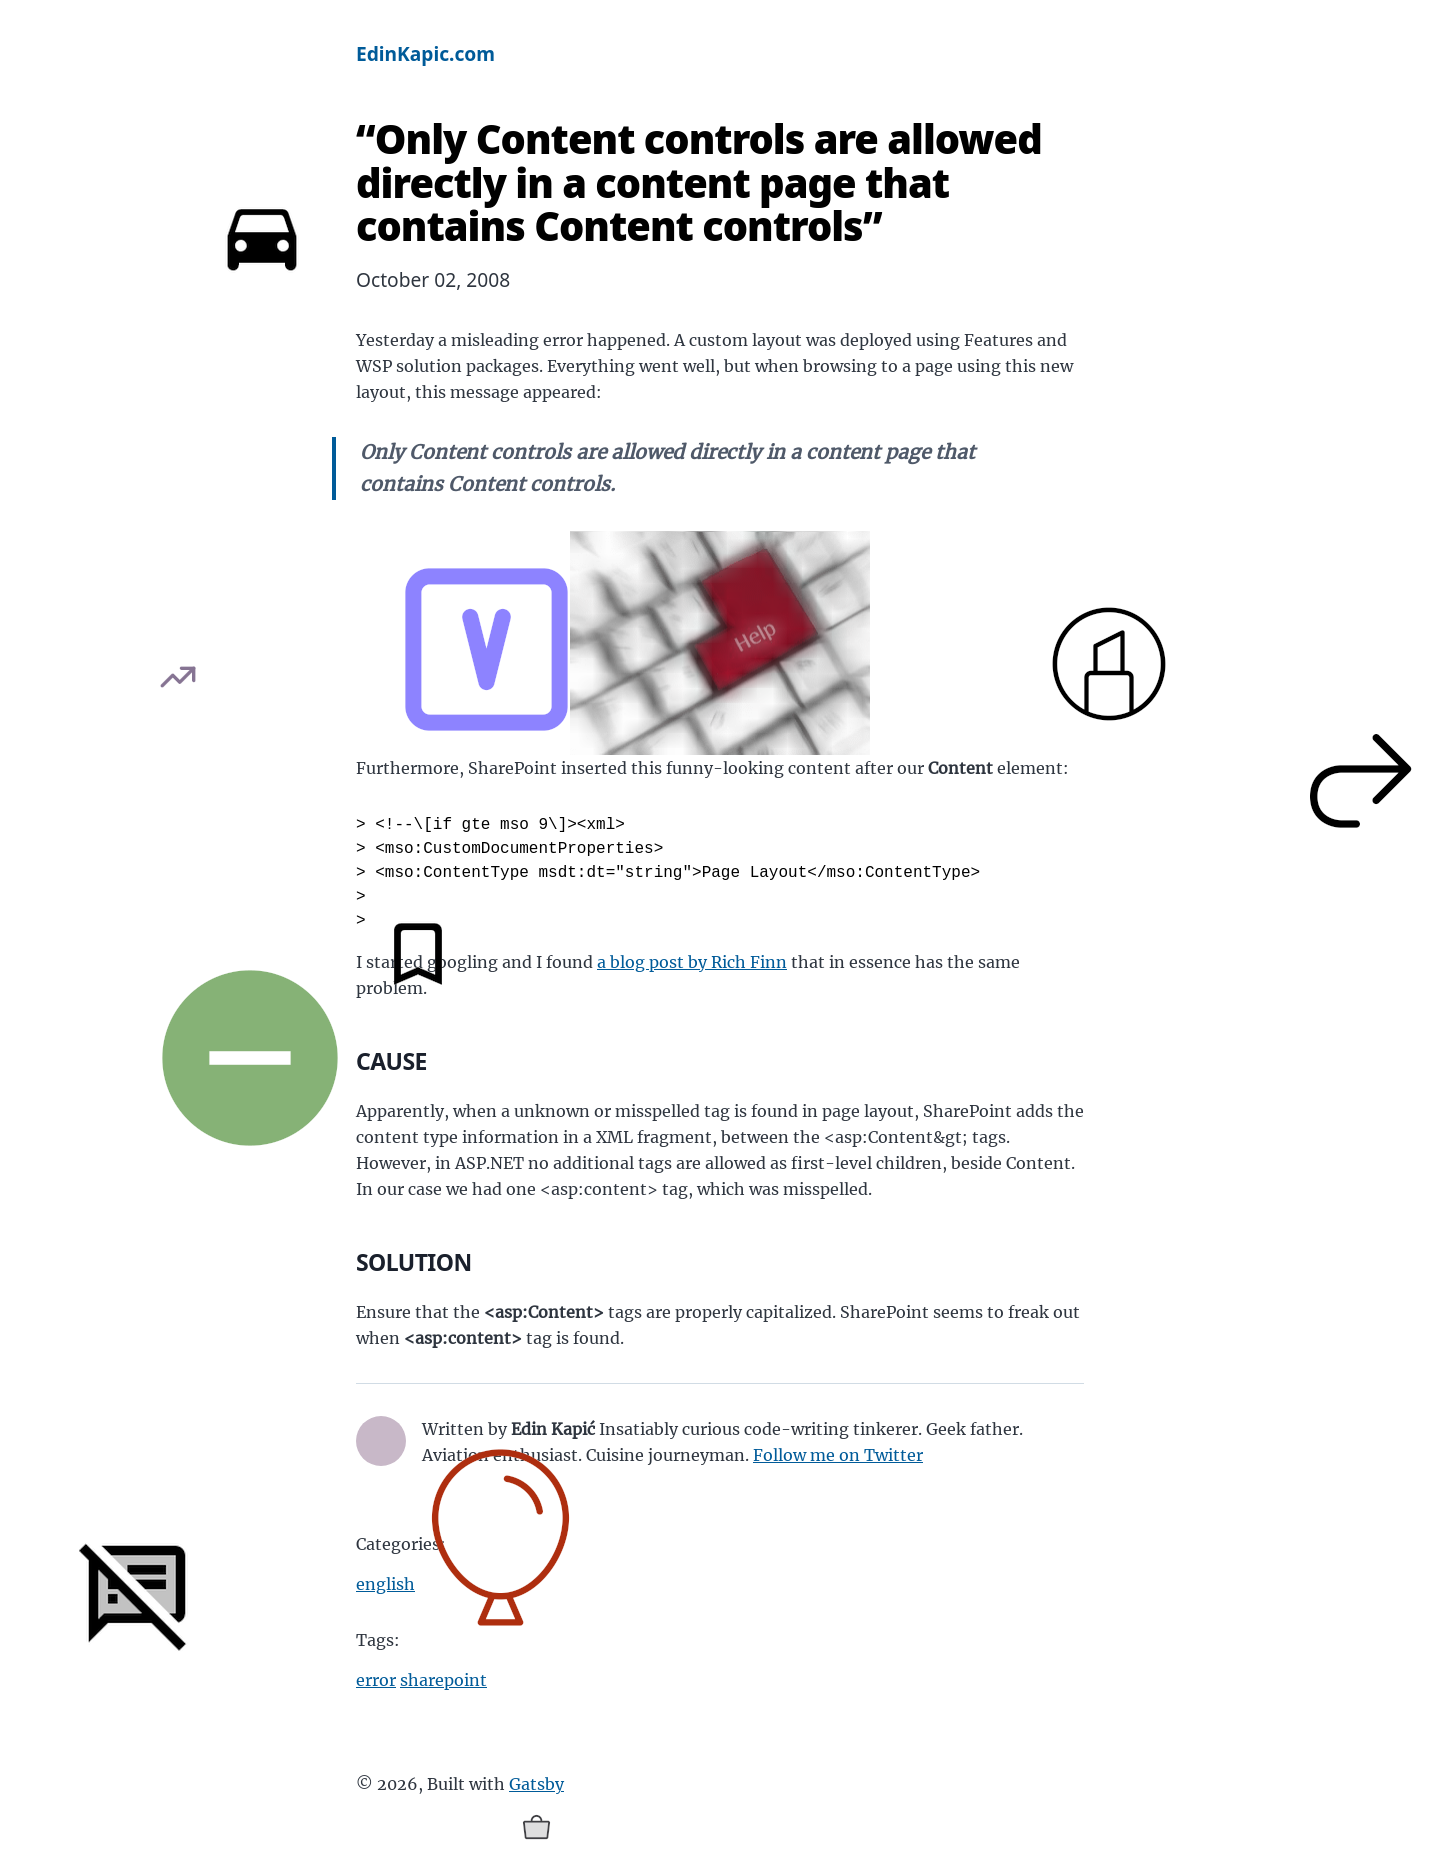 The width and height of the screenshot is (1440, 1860). Describe the element at coordinates (262, 236) in the screenshot. I see `get driving directions` at that location.